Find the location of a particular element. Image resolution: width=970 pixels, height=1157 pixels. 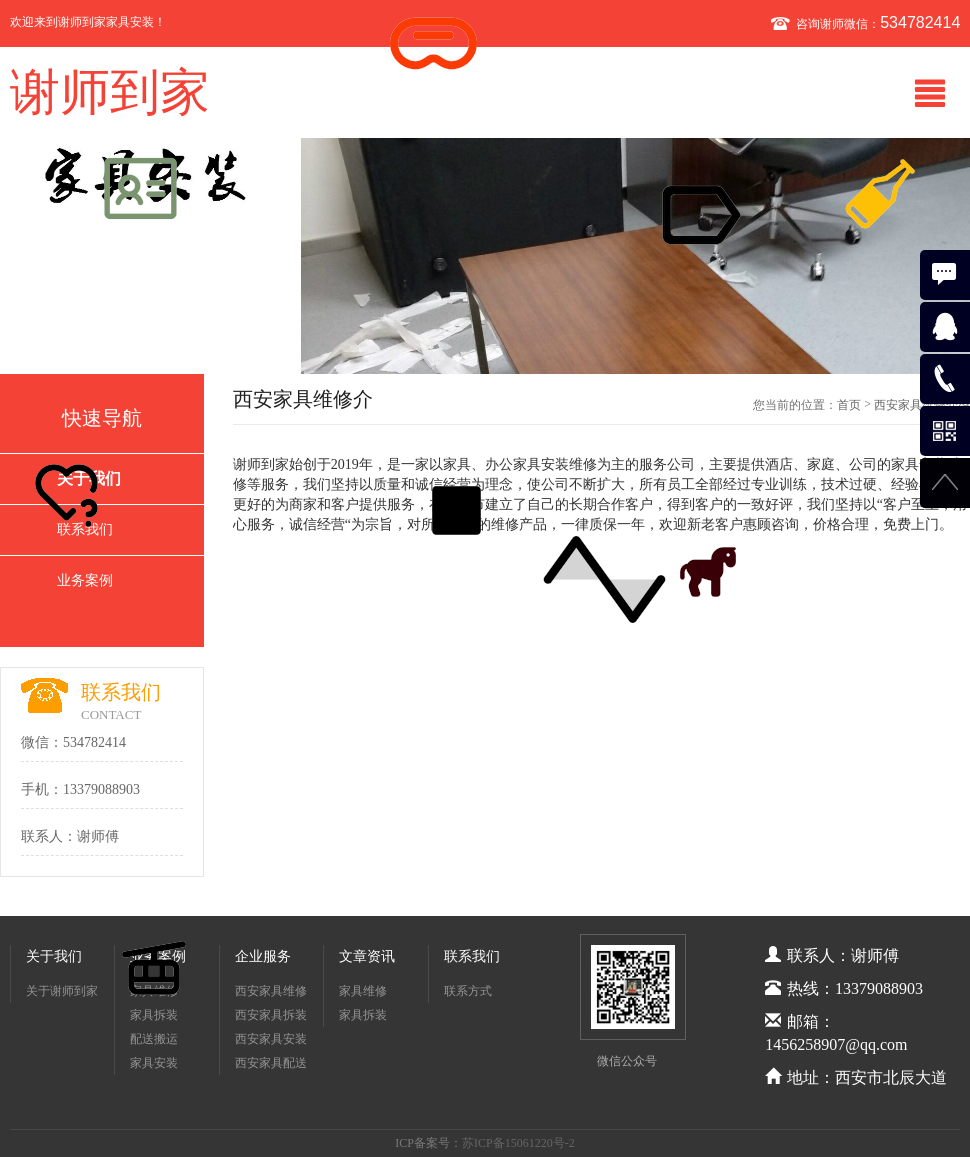

browse or access beer and beverage options is located at coordinates (879, 195).